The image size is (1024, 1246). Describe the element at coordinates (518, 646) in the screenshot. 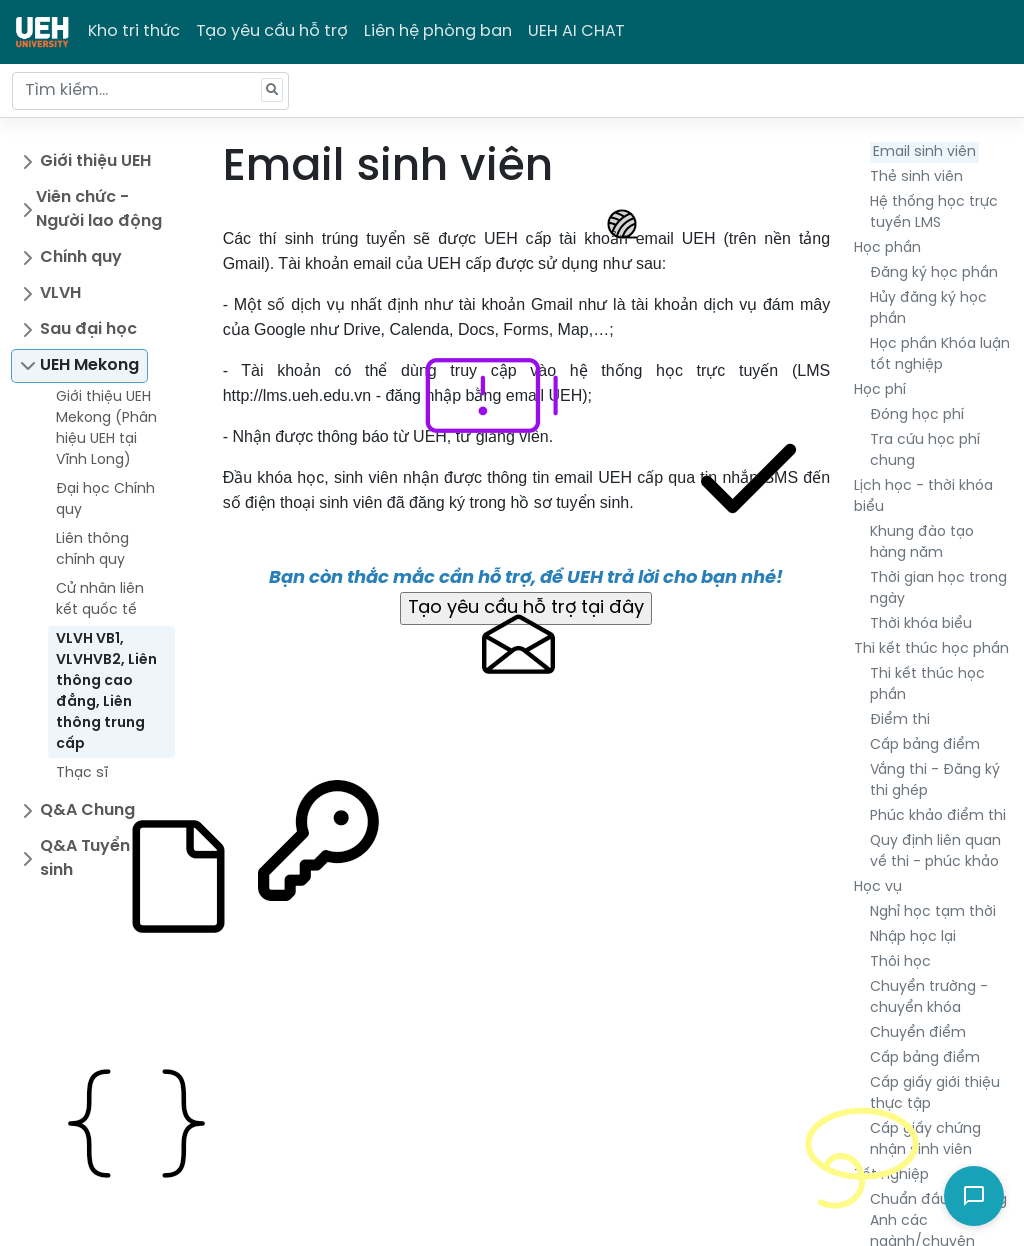

I see `view read messages` at that location.